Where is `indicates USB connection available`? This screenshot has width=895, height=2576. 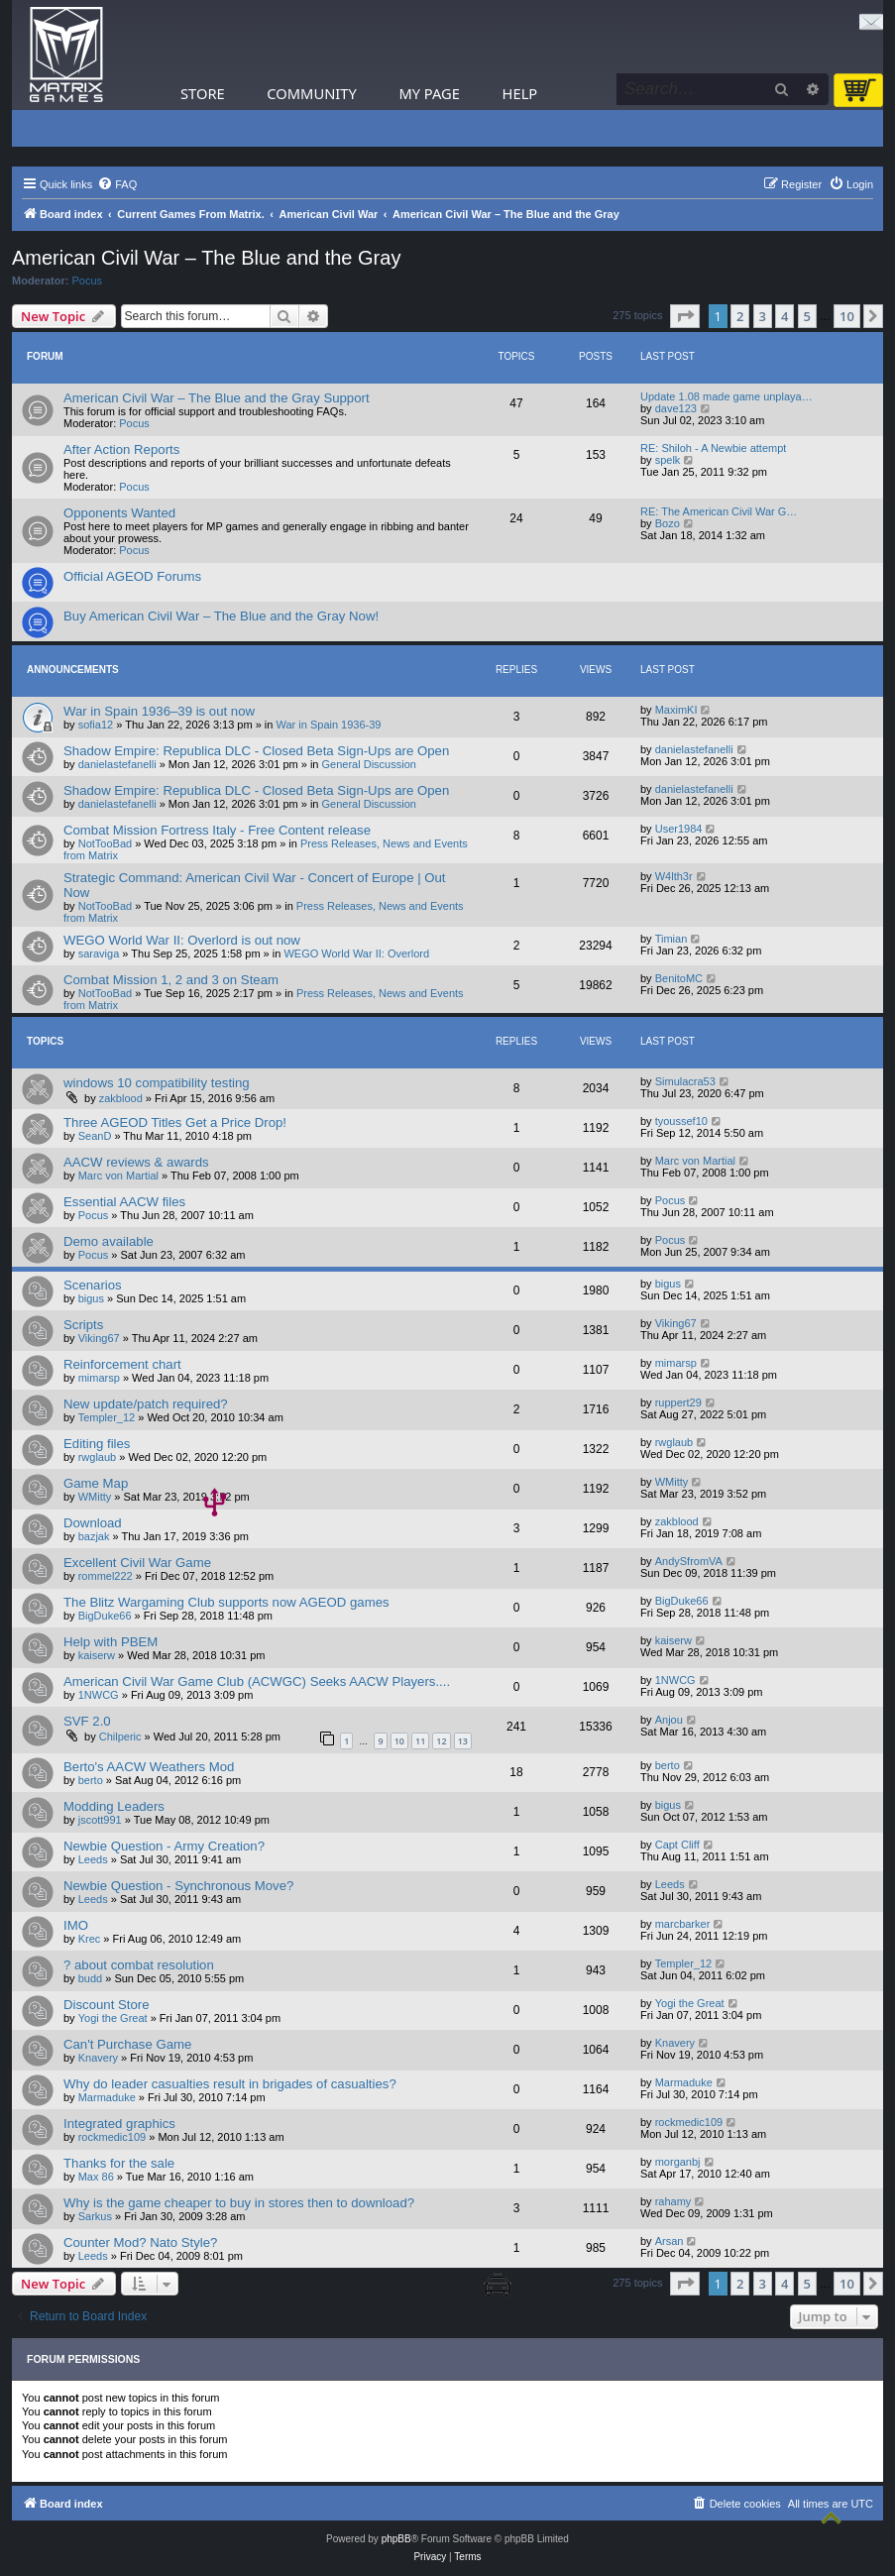 indicates USB connection available is located at coordinates (214, 1502).